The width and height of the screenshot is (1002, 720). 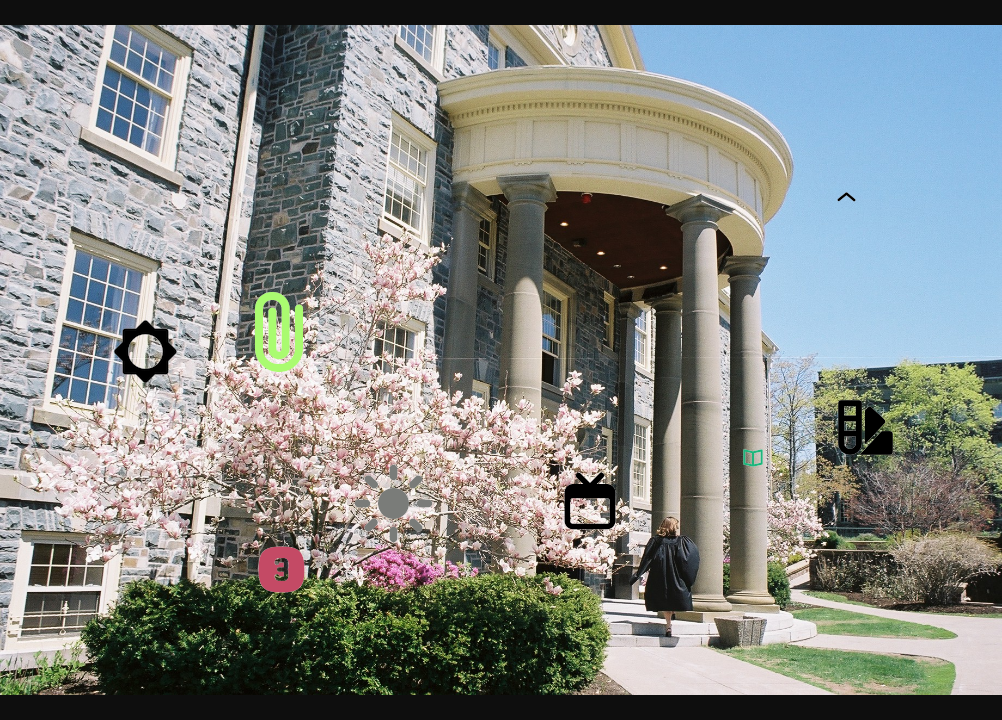 What do you see at coordinates (279, 332) in the screenshot?
I see `attach a file to your message` at bounding box center [279, 332].